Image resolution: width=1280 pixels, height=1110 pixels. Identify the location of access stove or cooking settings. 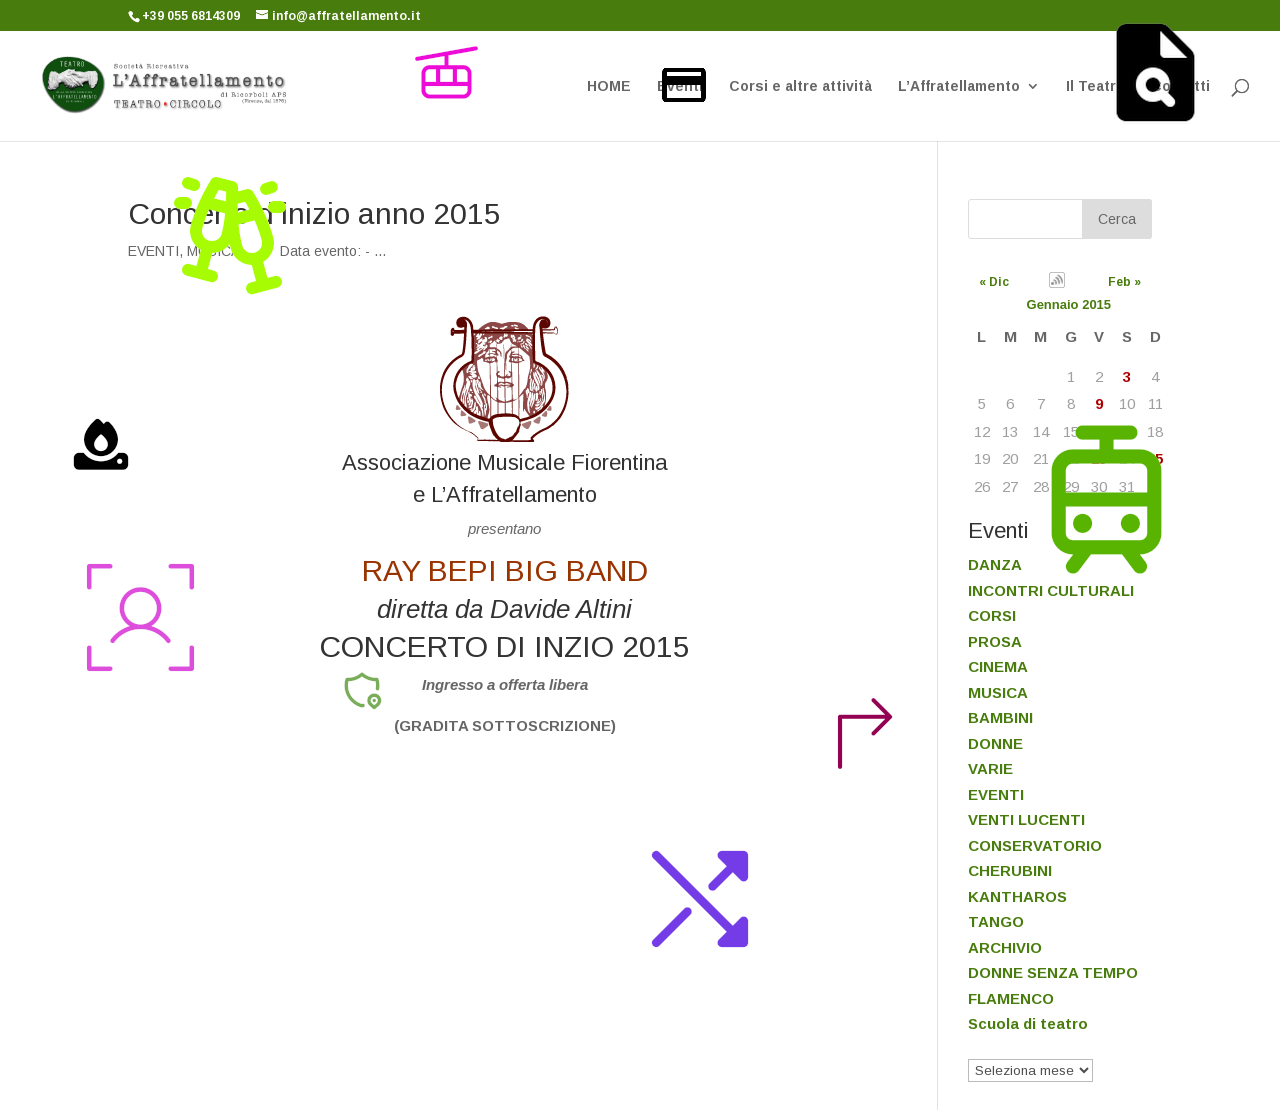
(101, 446).